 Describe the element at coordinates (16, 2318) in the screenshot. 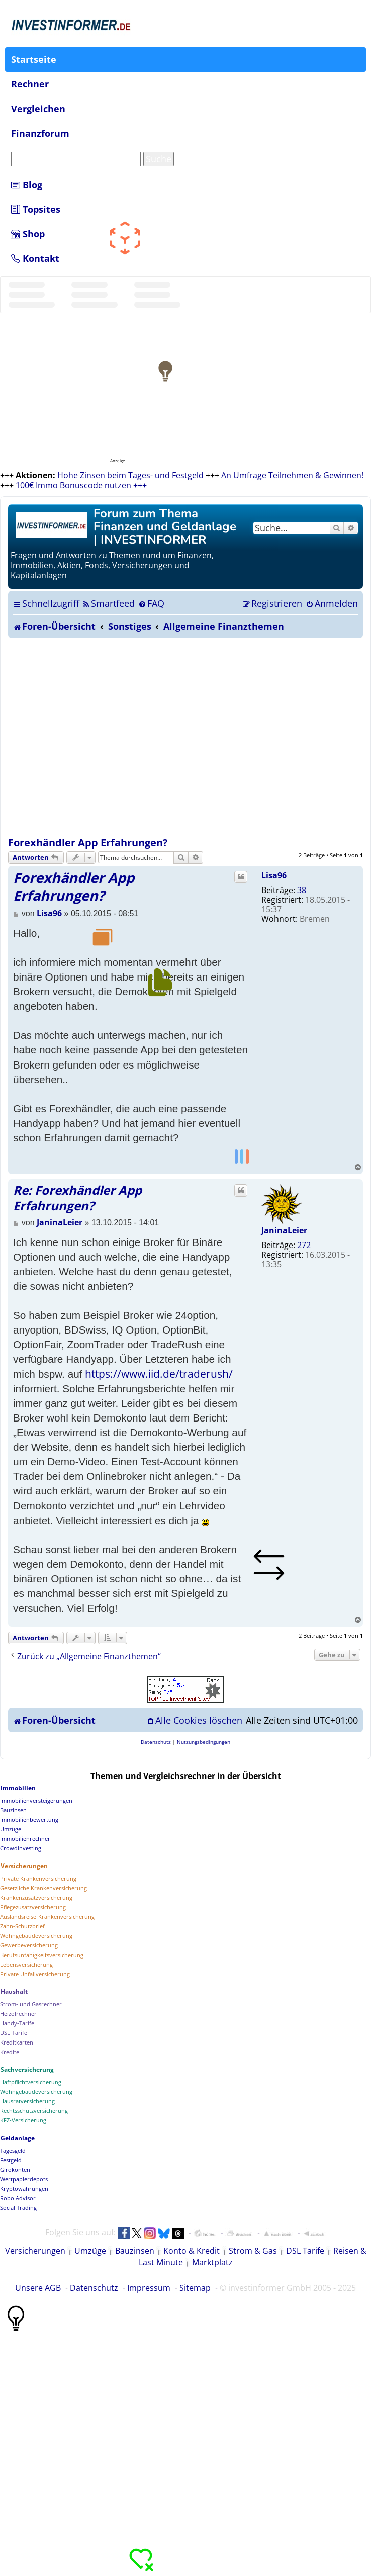

I see `access tips or suggestions` at that location.